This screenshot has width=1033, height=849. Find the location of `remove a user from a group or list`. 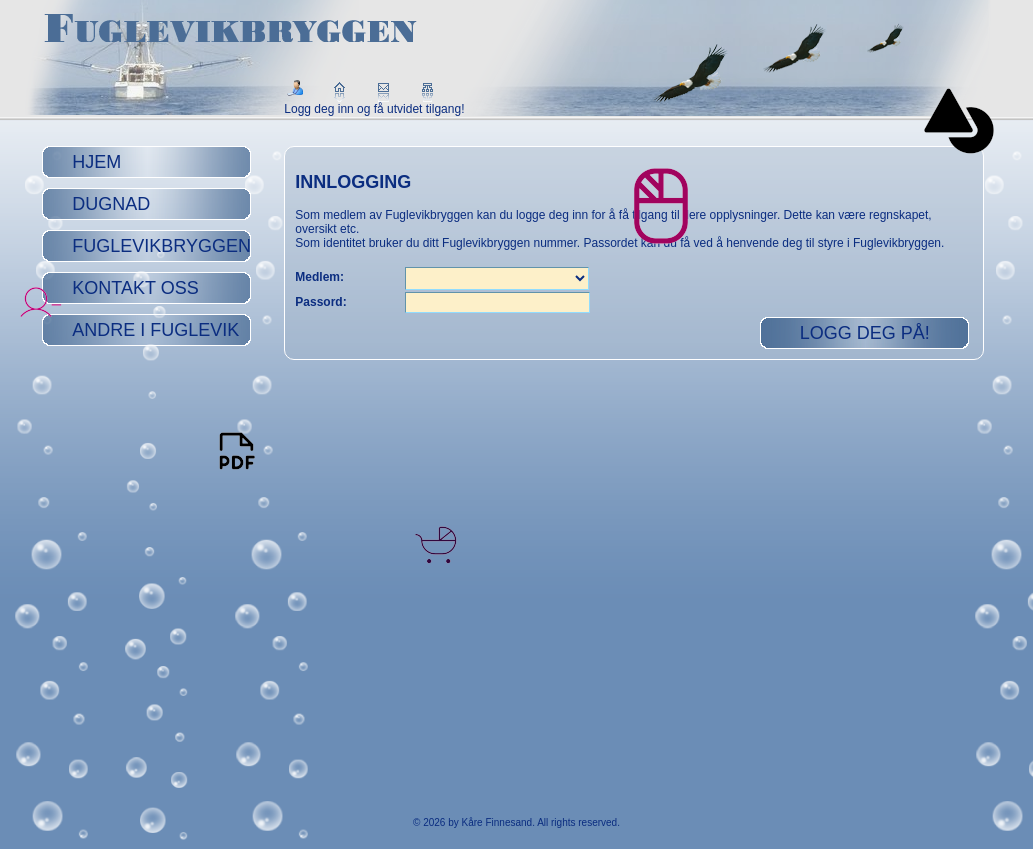

remove a user from a group or list is located at coordinates (39, 303).